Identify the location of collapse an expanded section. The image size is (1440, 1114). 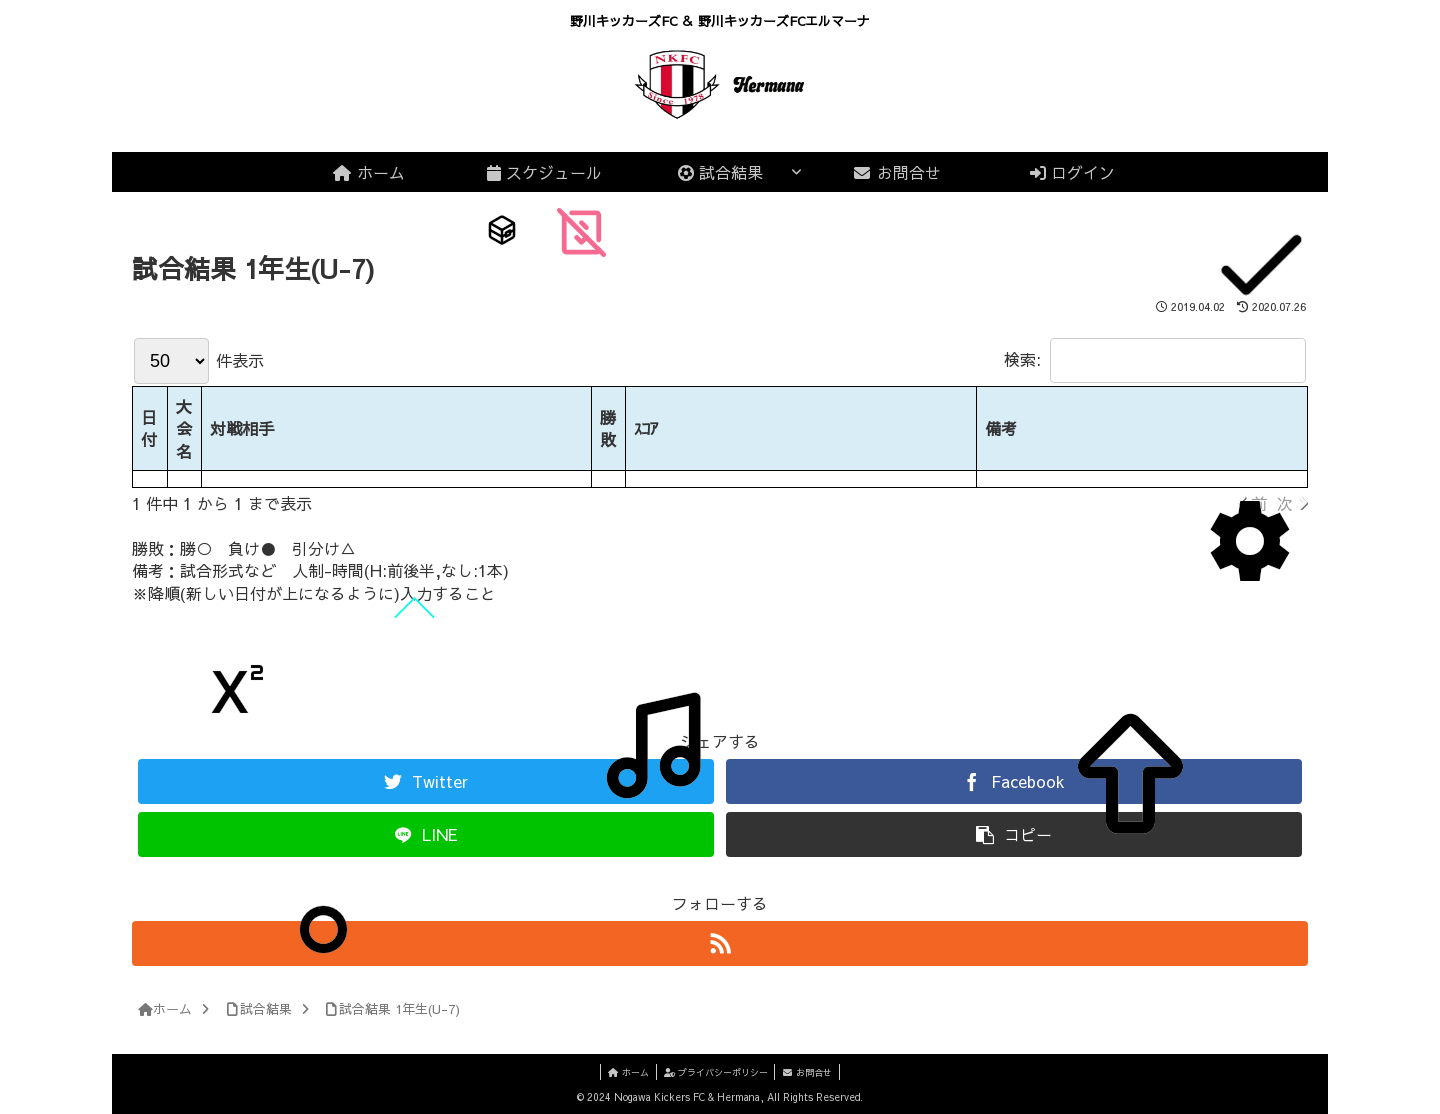
(414, 609).